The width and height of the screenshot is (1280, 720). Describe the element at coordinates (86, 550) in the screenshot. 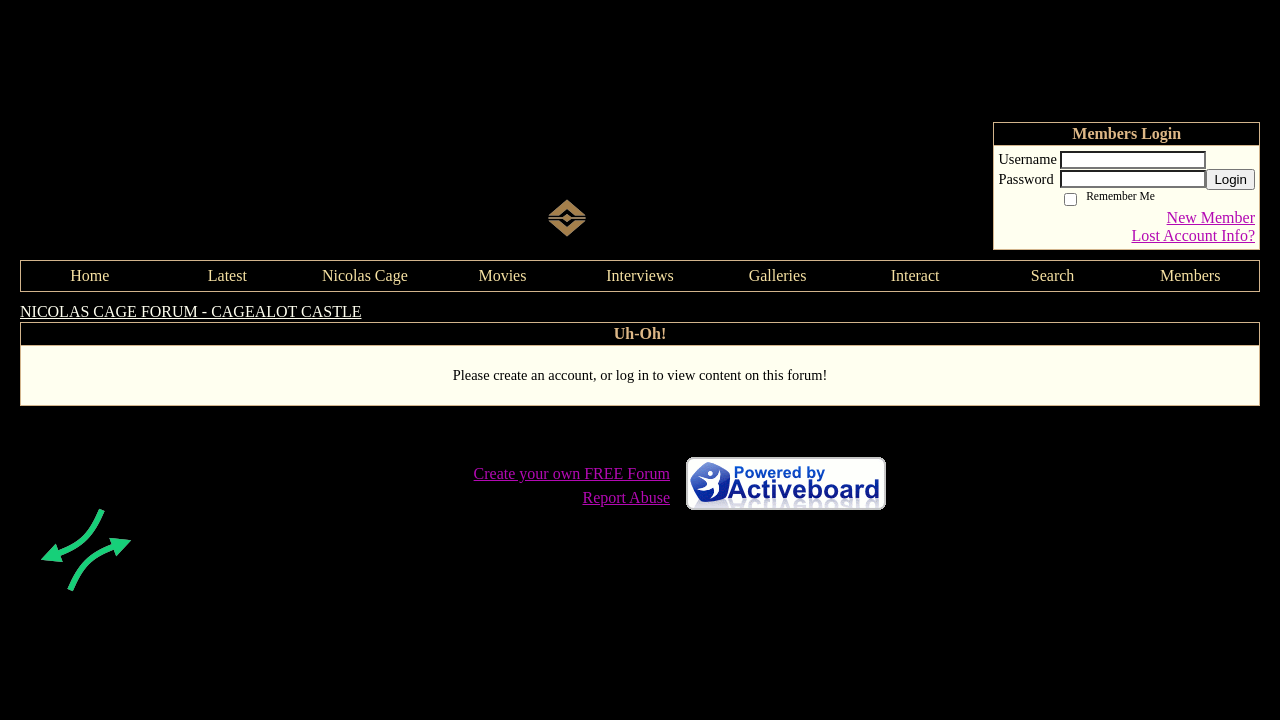

I see `indicates avoidance or evasion action in gameplay` at that location.